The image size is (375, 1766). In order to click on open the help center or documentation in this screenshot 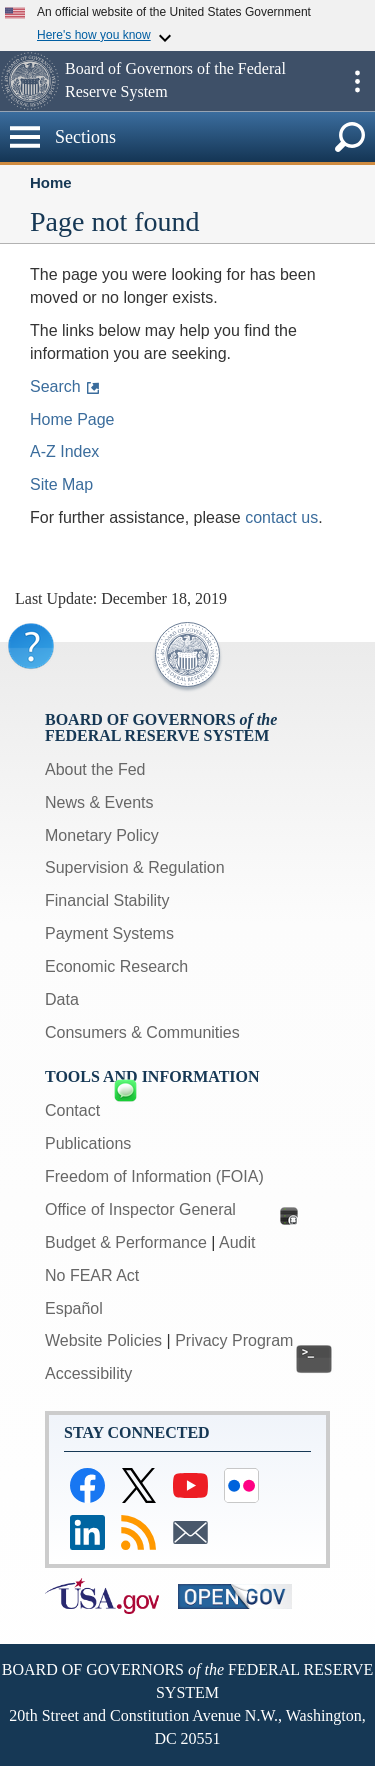, I will do `click(31, 646)`.